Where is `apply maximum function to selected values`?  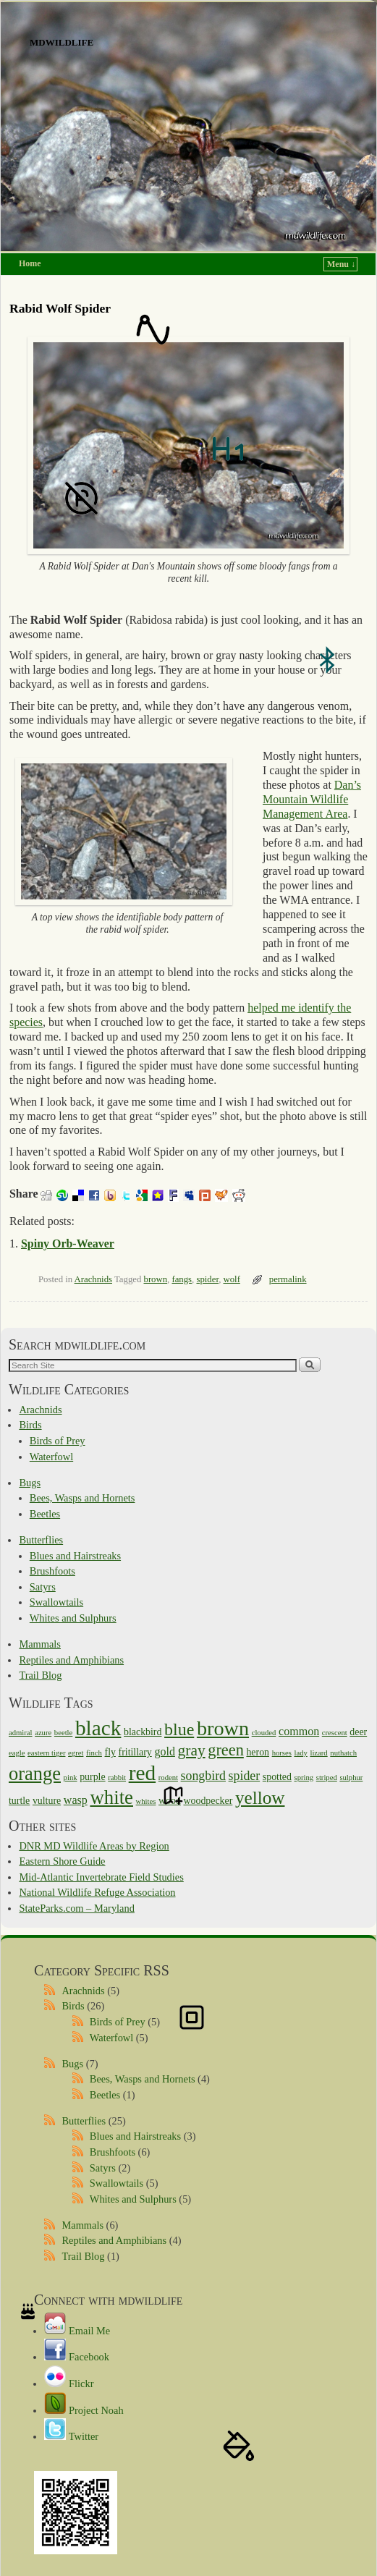 apply maximum function to selected values is located at coordinates (153, 329).